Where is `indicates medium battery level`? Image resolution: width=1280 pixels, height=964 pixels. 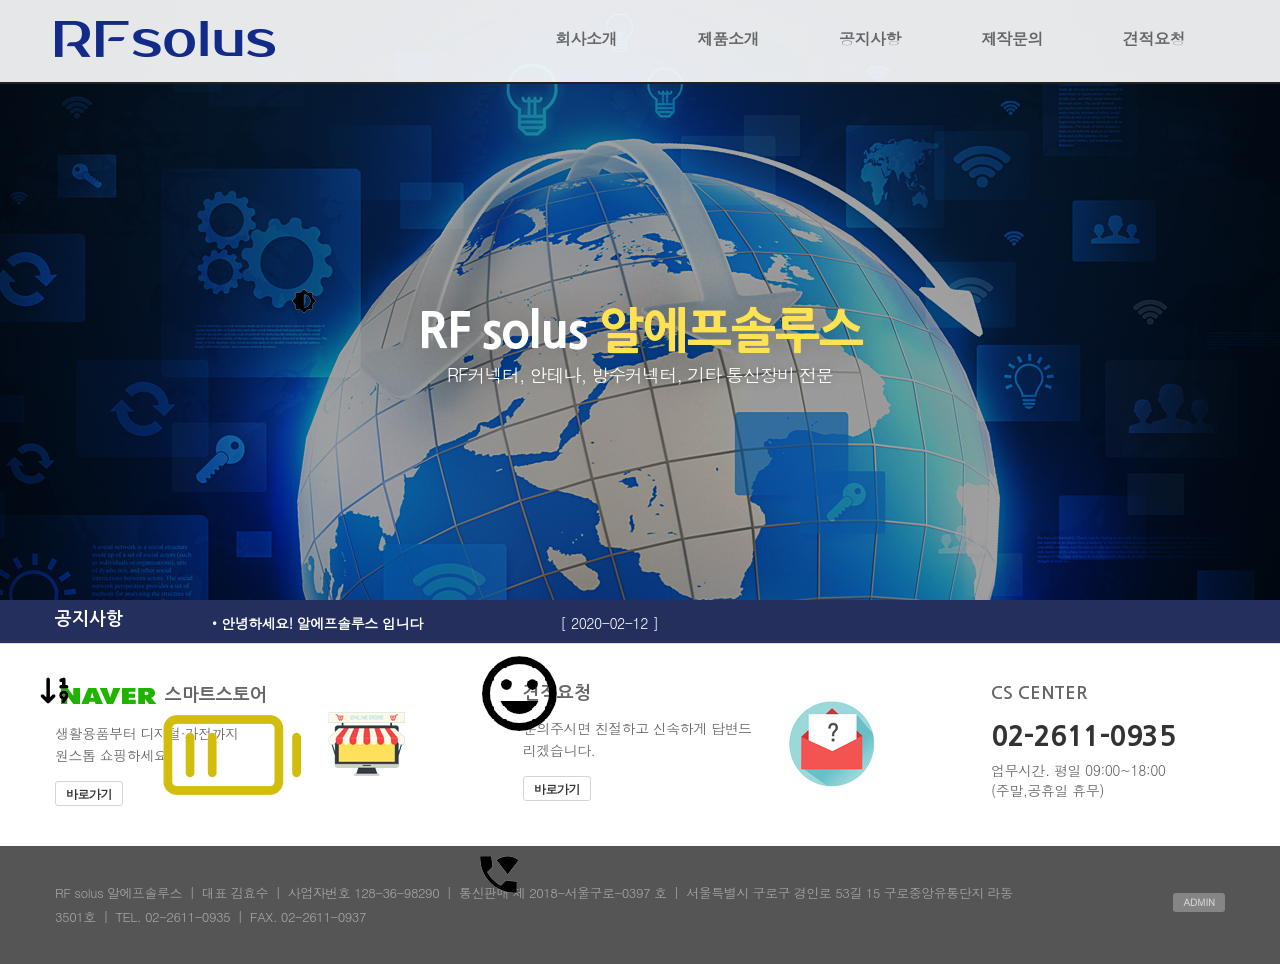
indicates medium battery level is located at coordinates (230, 755).